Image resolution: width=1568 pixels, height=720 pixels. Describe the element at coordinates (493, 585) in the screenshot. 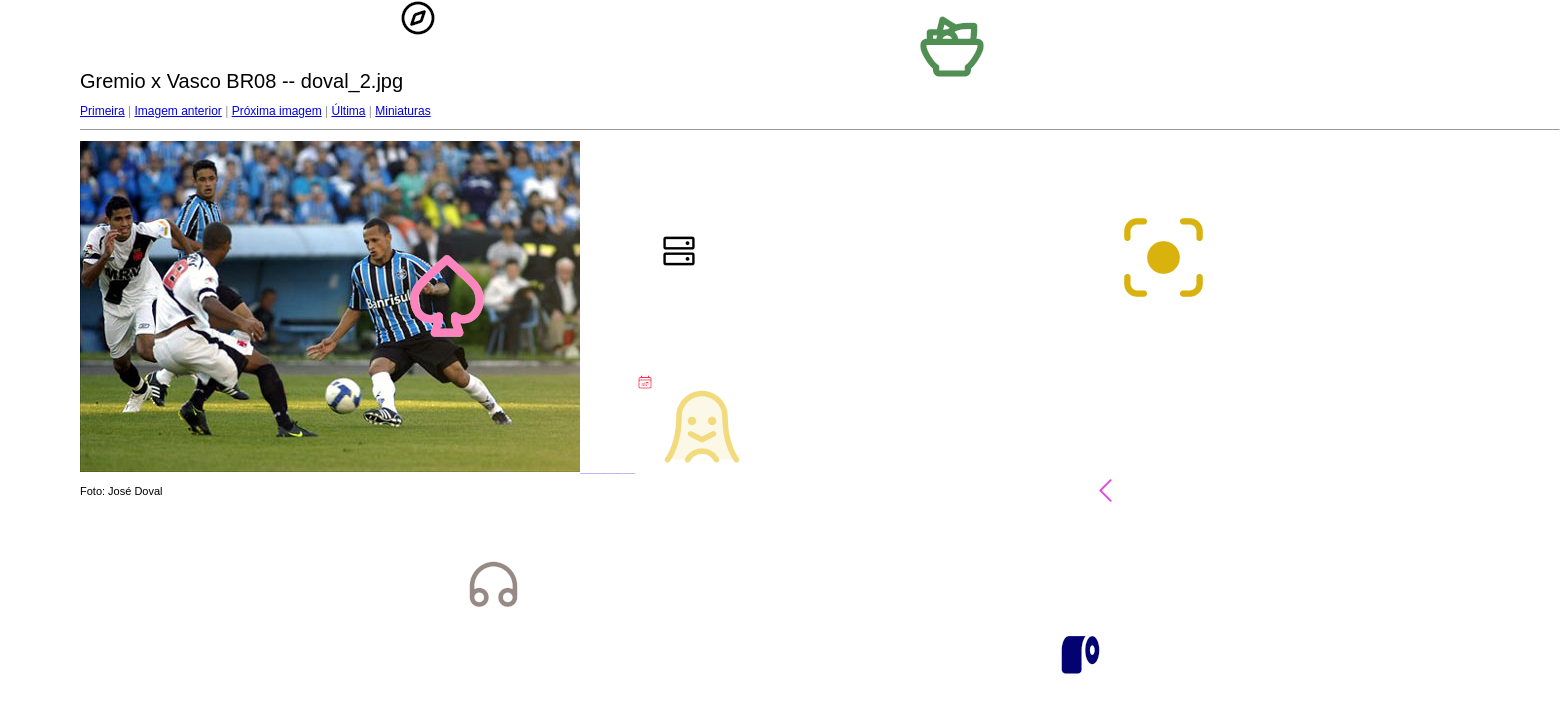

I see `access audio or music settings` at that location.